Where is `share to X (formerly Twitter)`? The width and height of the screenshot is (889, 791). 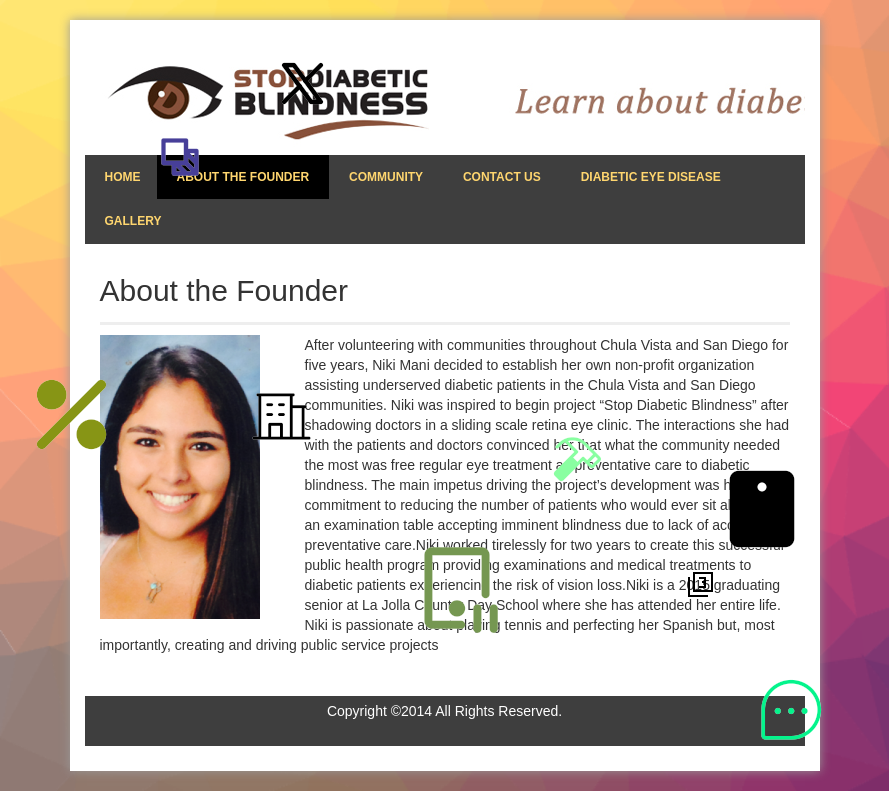 share to X (formerly Twitter) is located at coordinates (302, 83).